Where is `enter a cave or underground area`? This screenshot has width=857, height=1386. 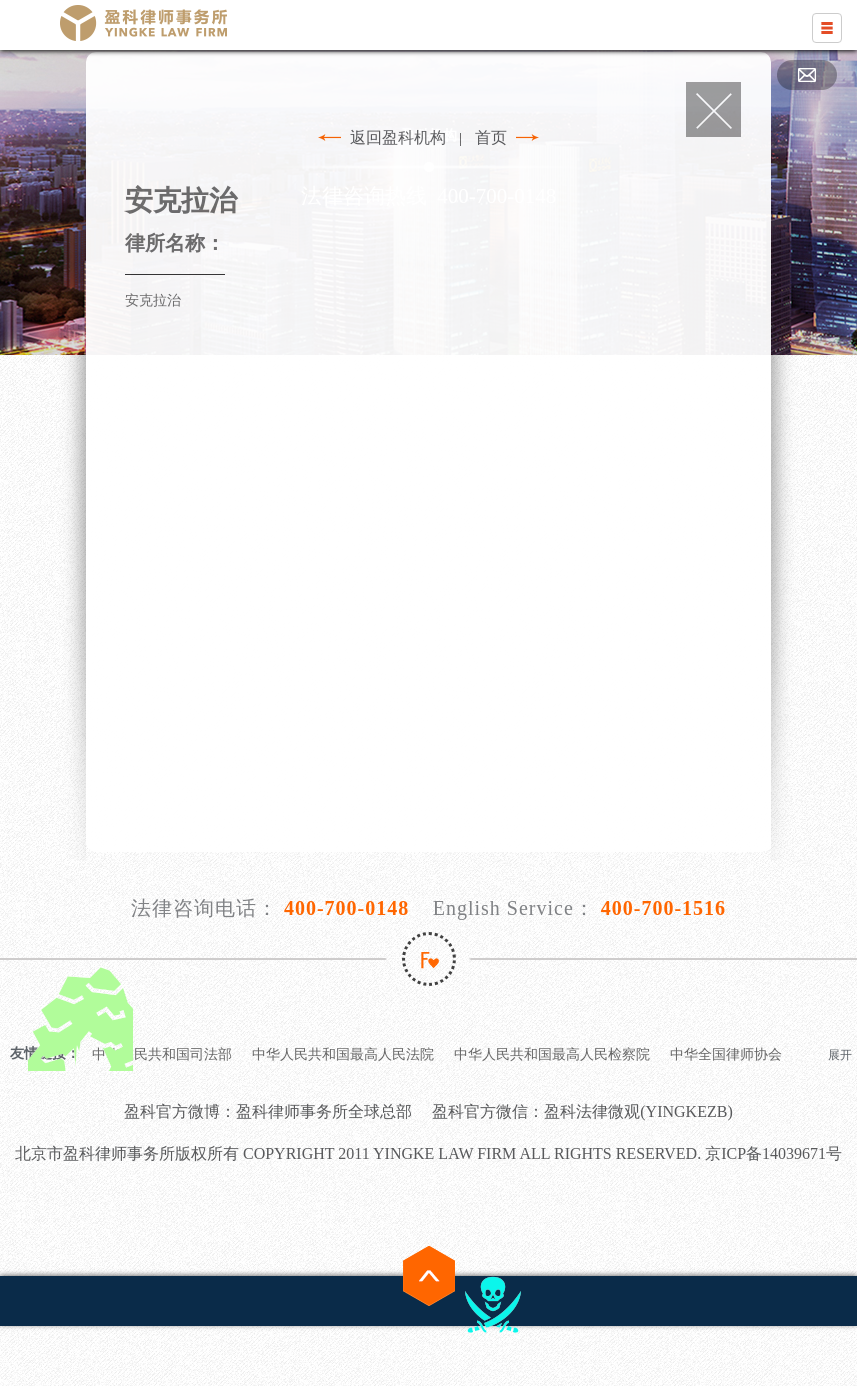 enter a cave or underground area is located at coordinates (80, 1018).